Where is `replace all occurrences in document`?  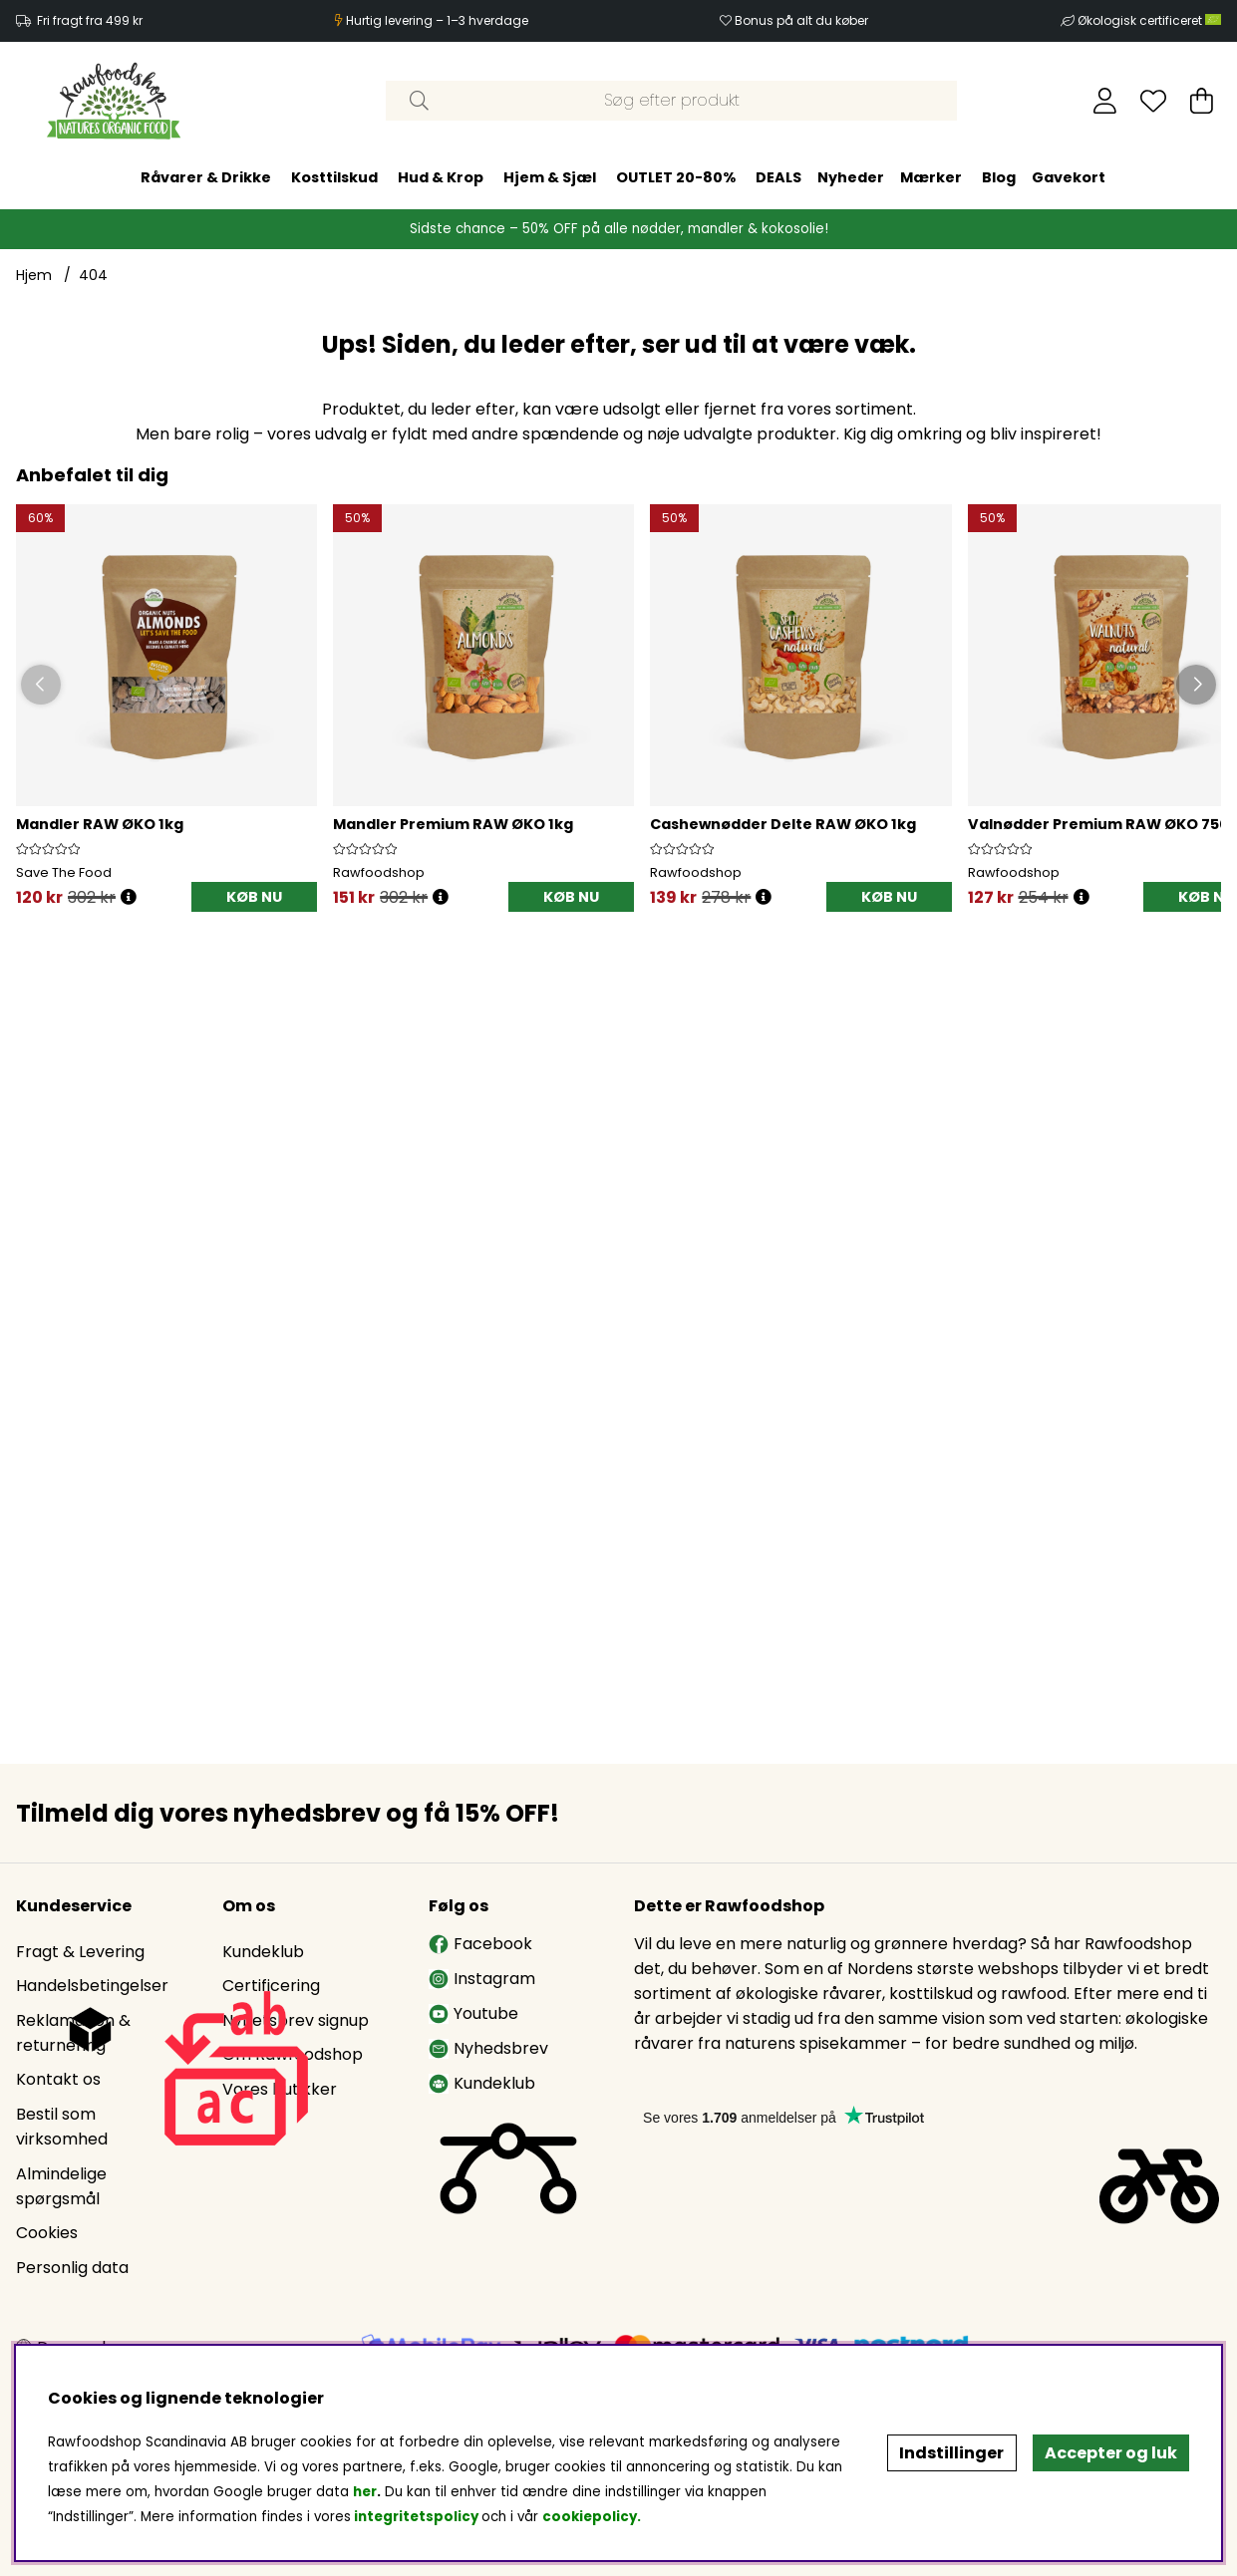
replace all occurrences in document is located at coordinates (230, 2068).